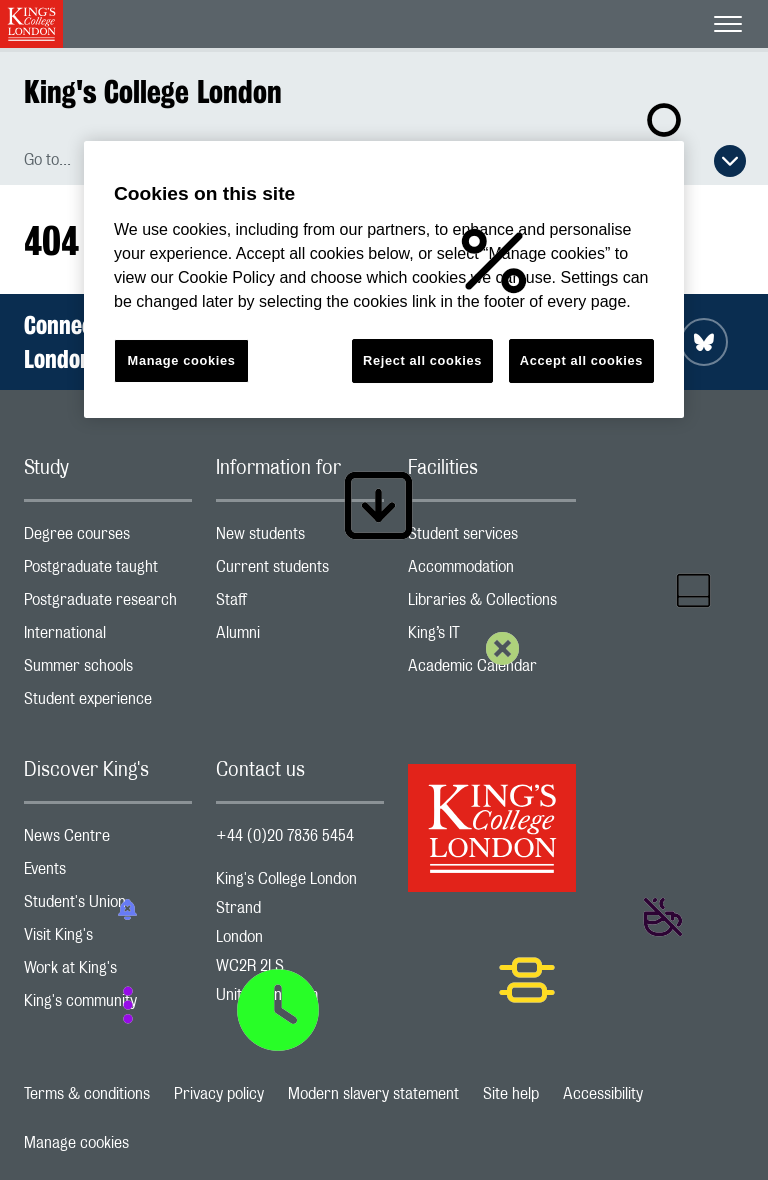  I want to click on download file or content, so click(378, 505).